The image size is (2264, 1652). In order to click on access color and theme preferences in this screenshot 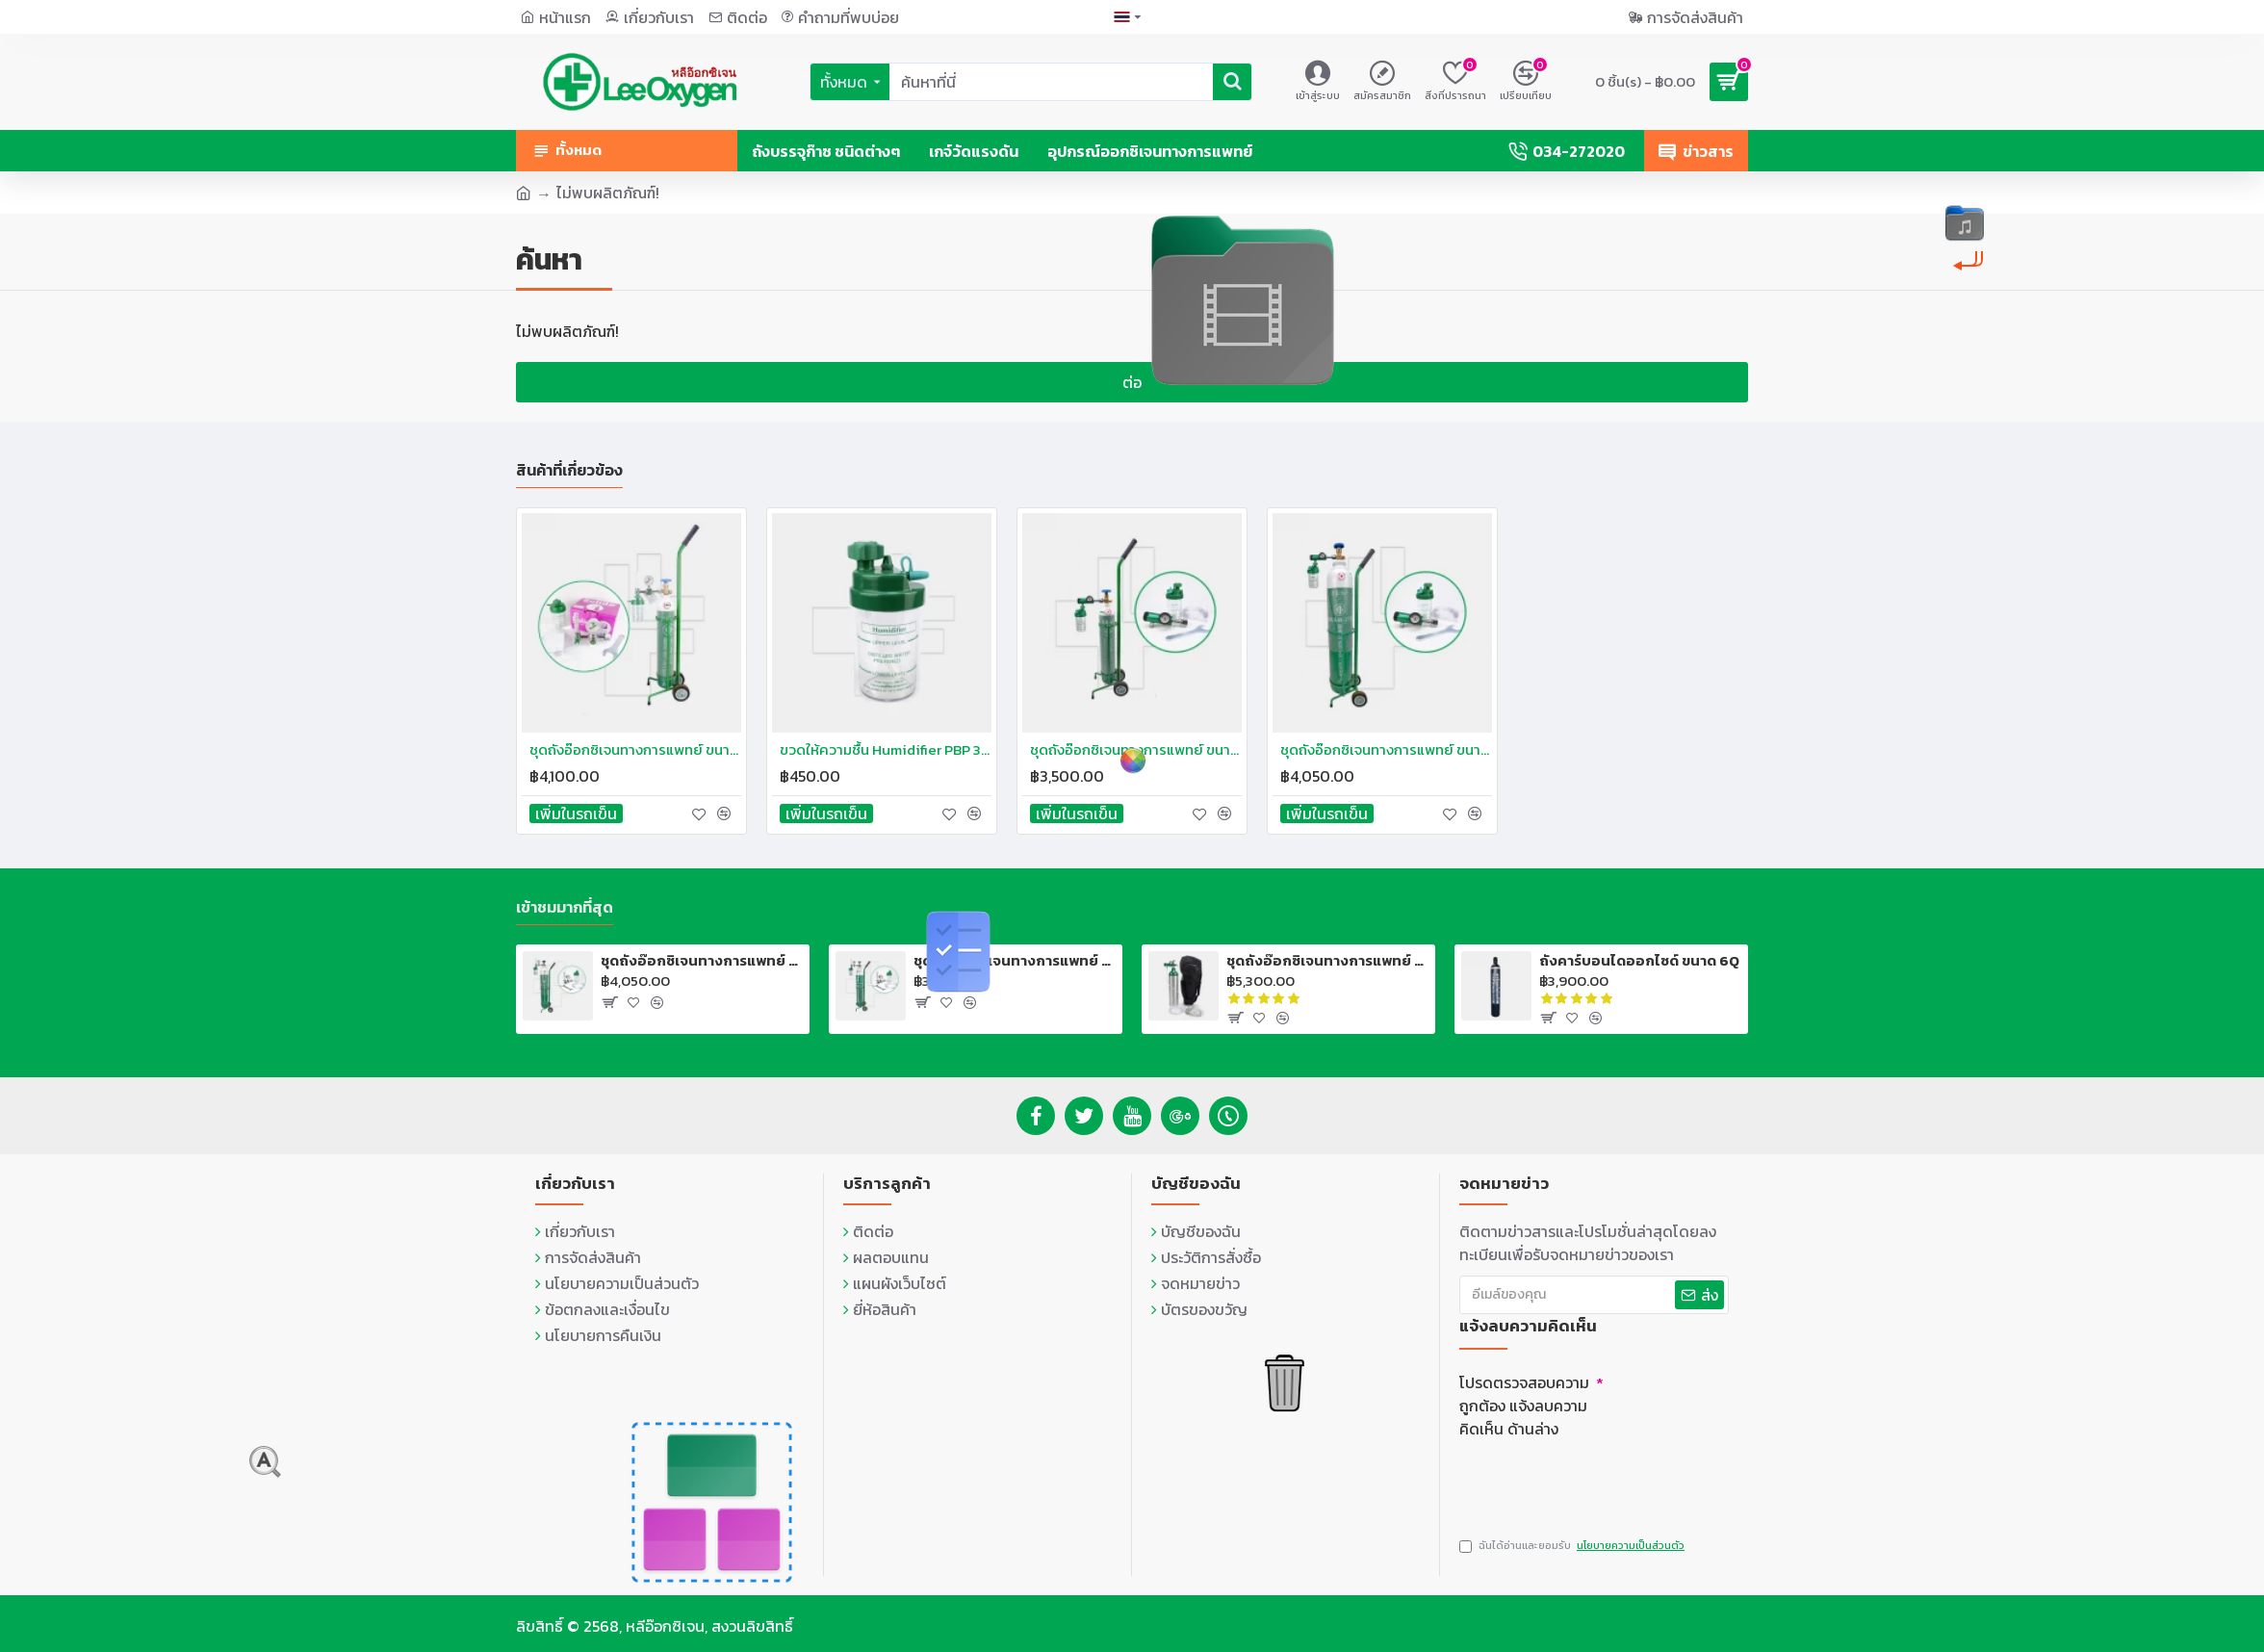, I will do `click(1133, 761)`.